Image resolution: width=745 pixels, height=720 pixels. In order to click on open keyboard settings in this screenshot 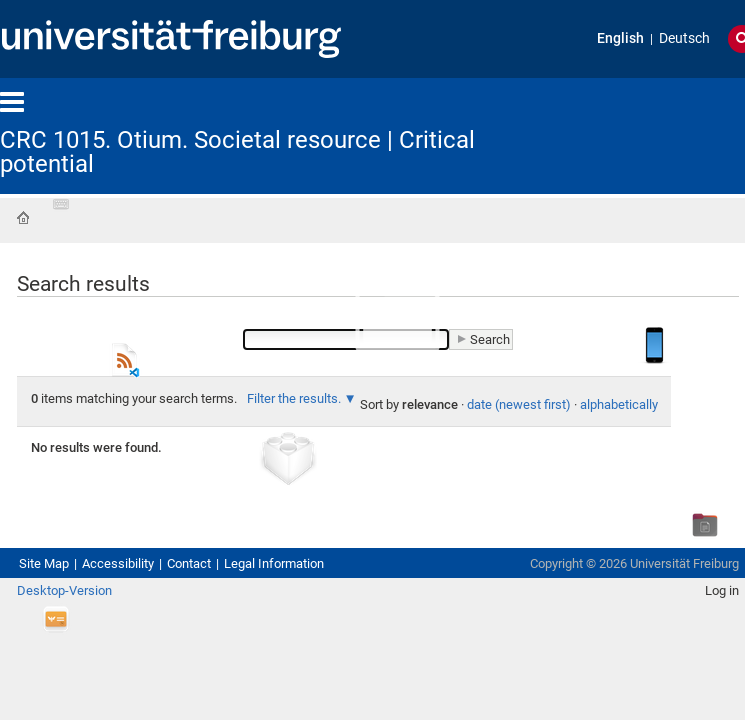, I will do `click(61, 204)`.